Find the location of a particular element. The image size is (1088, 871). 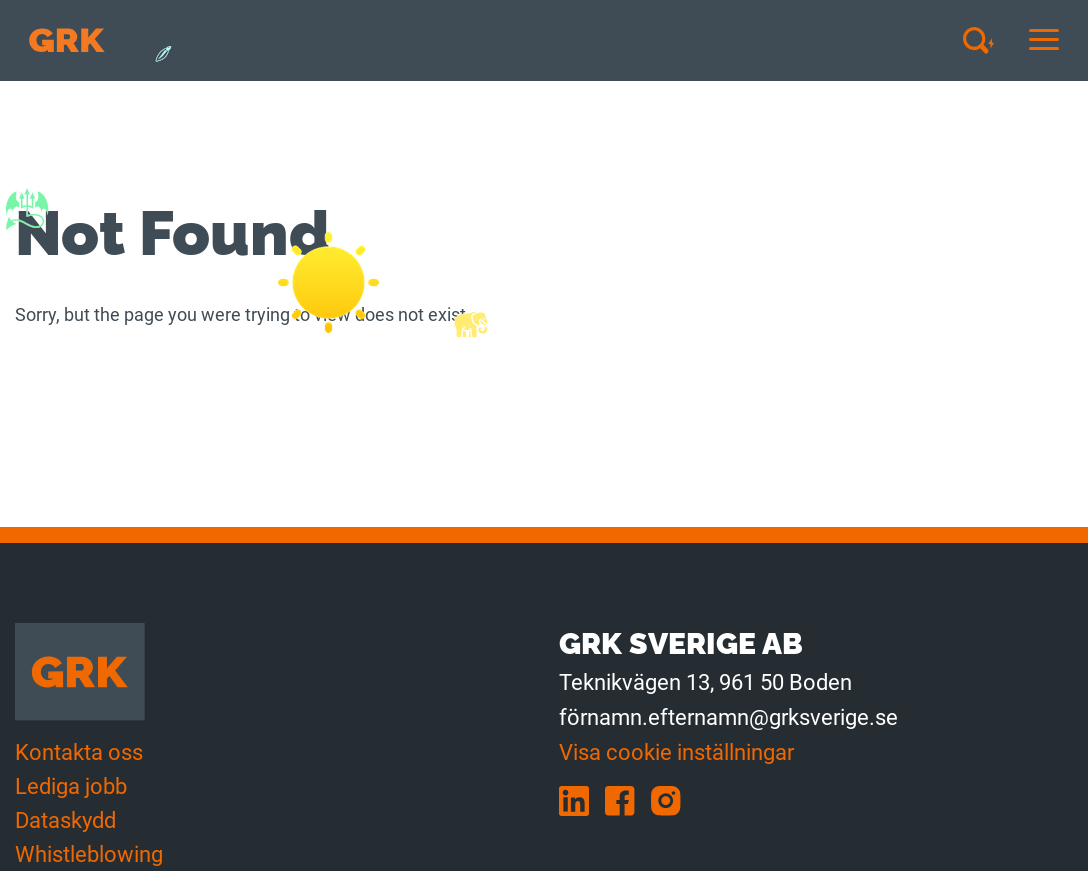

elephant icon for wildlife or zoo-themed game is located at coordinates (471, 324).